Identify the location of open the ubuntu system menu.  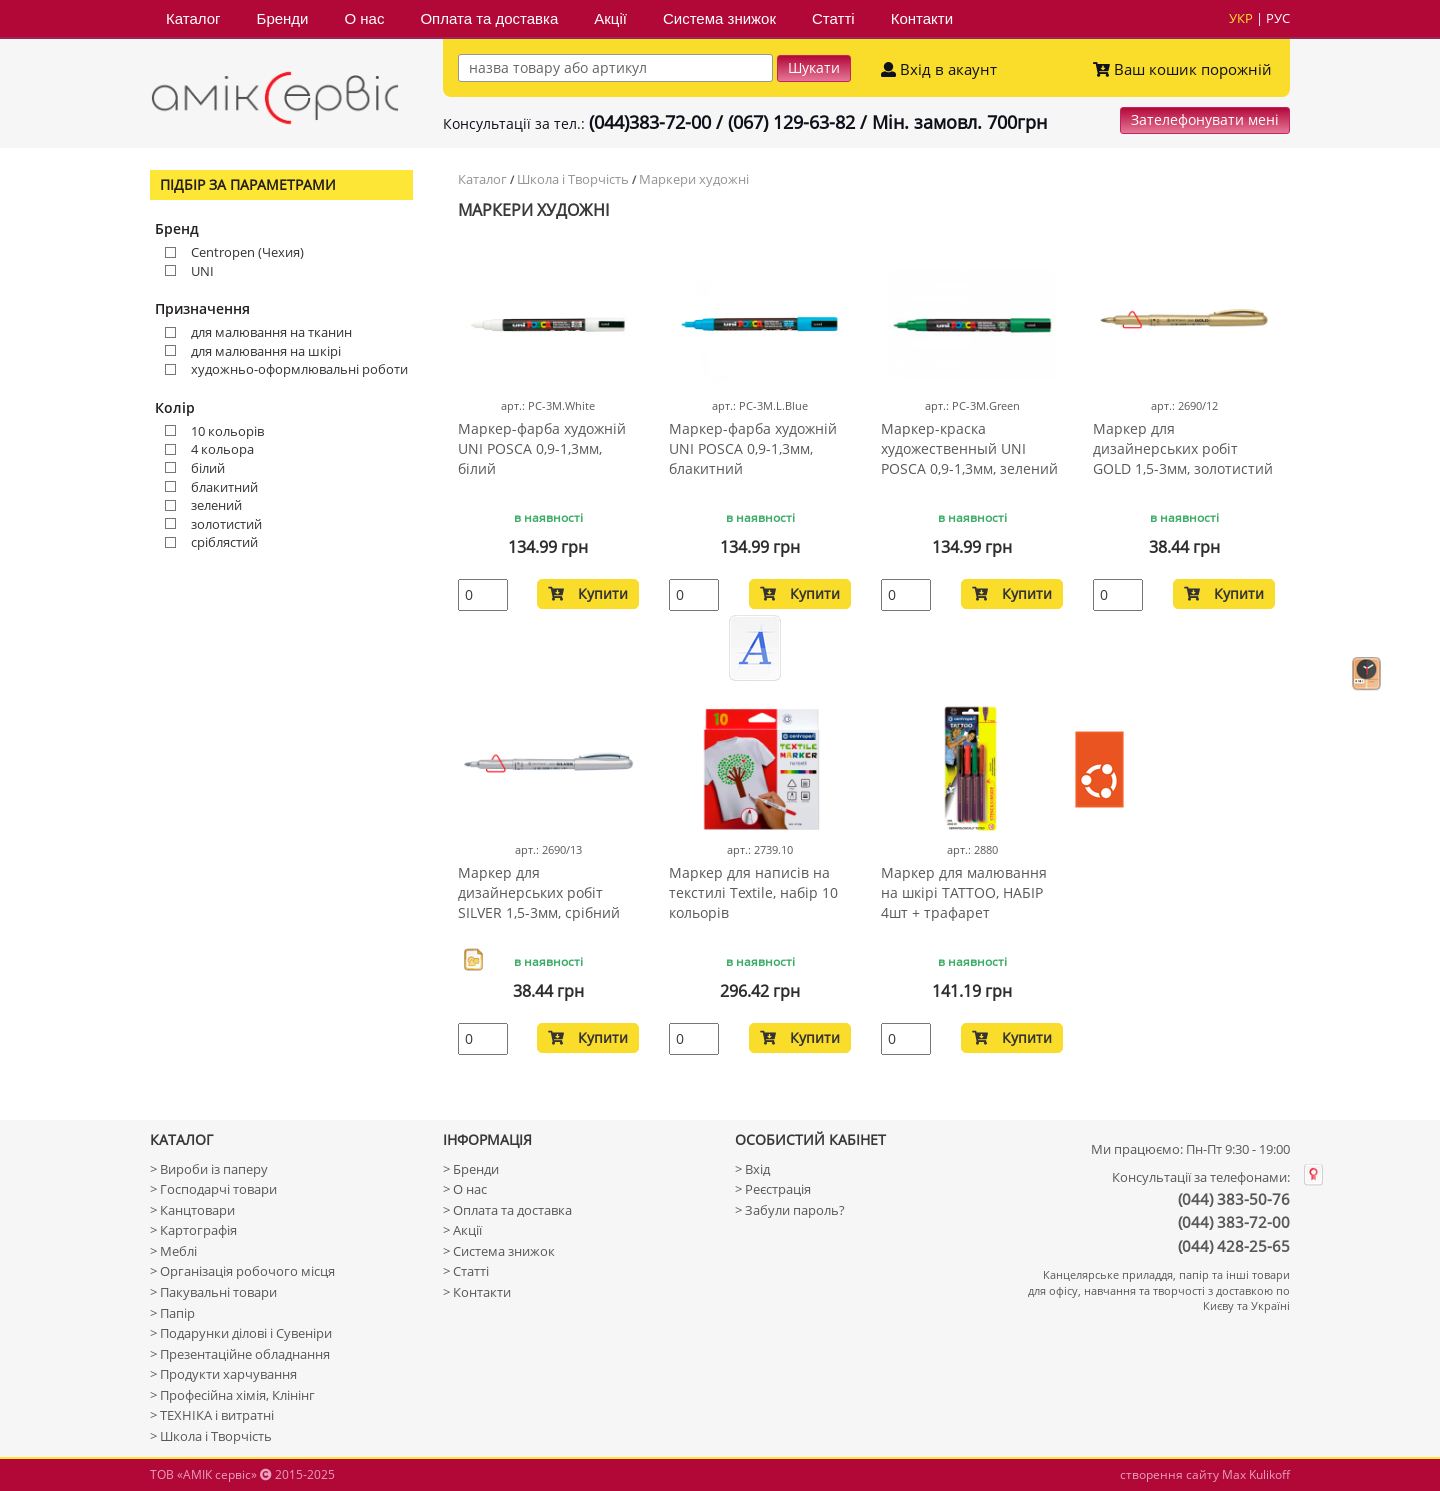
(1099, 769).